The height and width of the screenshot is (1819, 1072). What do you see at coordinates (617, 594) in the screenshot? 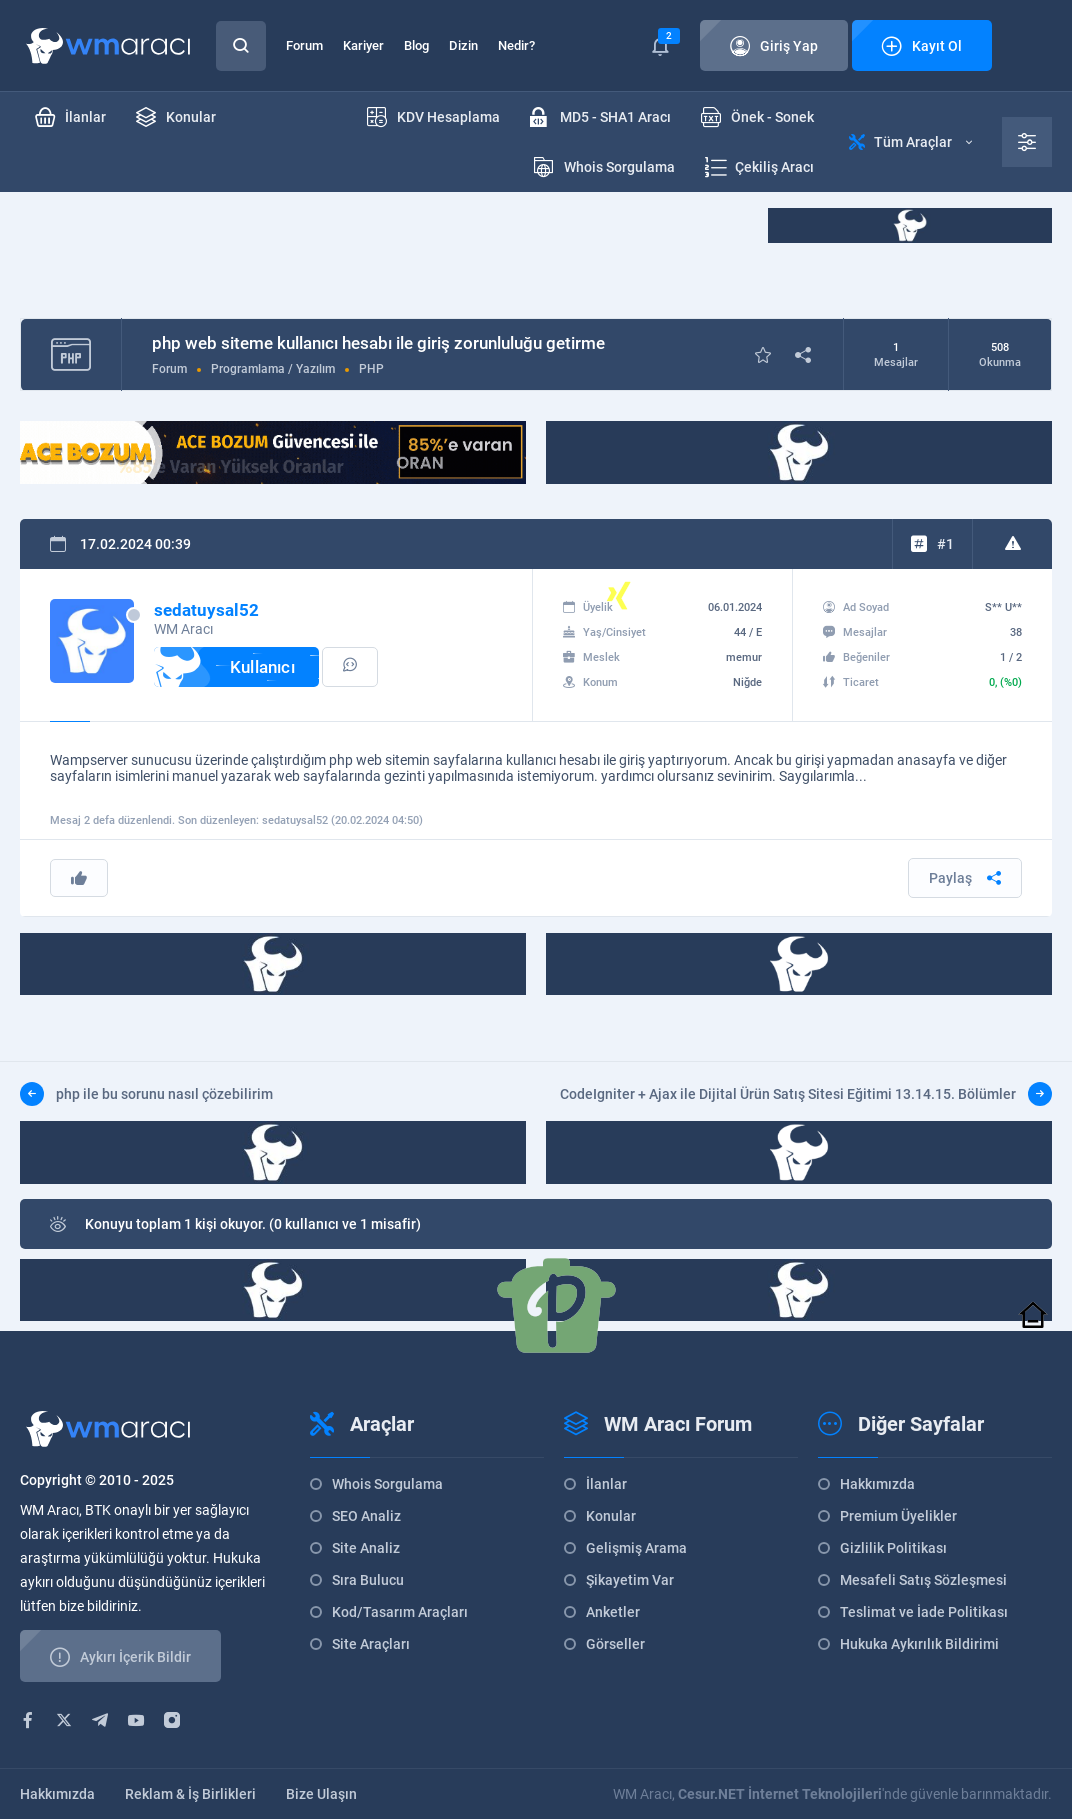
I see `open Xing profile or app` at bounding box center [617, 594].